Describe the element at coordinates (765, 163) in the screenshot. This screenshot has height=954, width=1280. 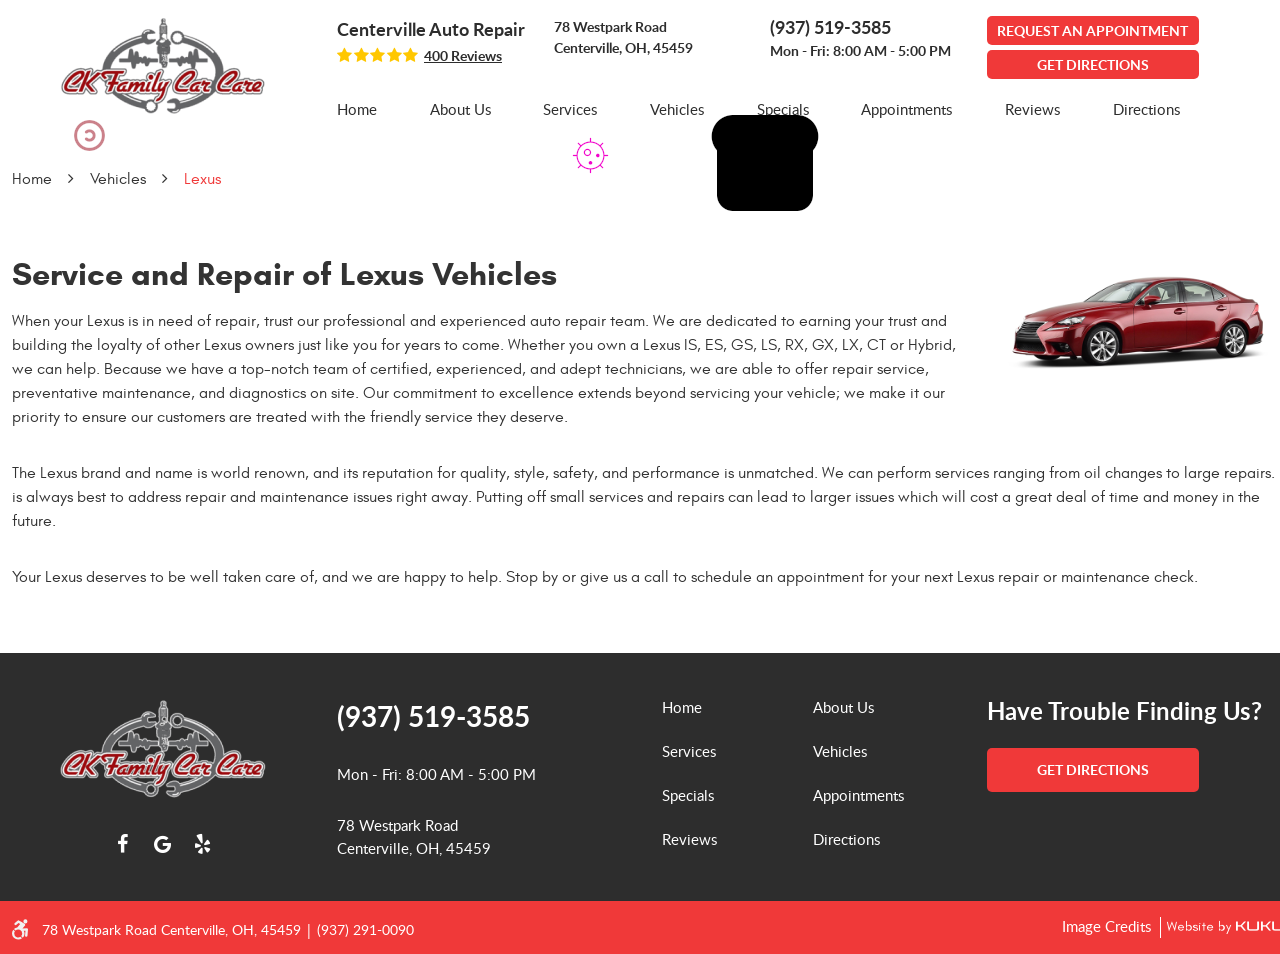
I see `browse bakery or bread products` at that location.